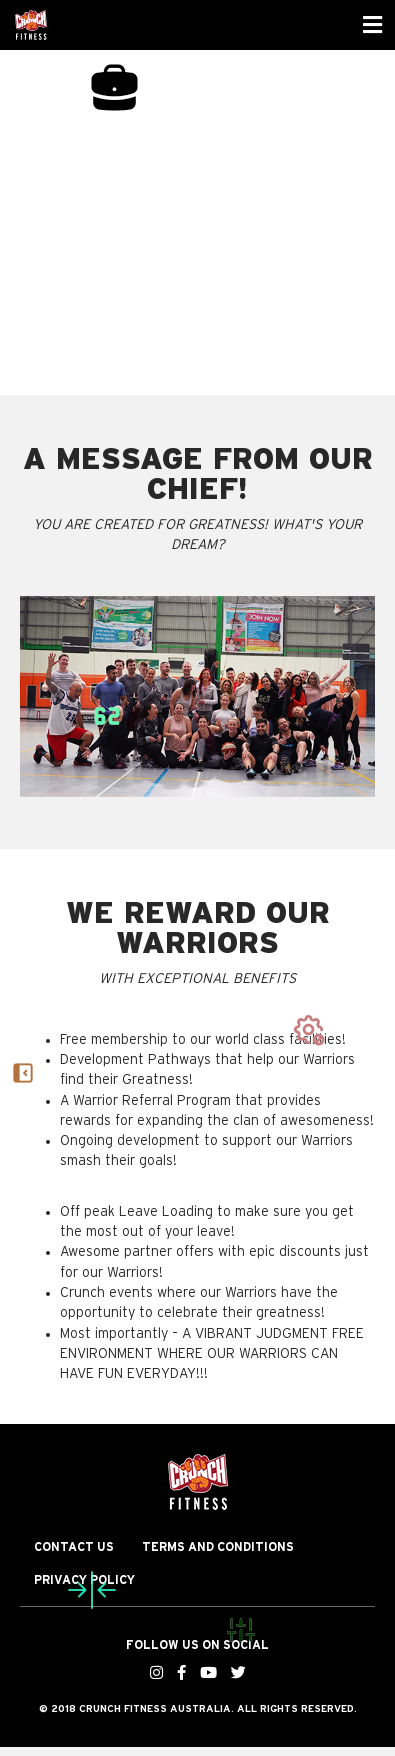 Image resolution: width=395 pixels, height=1756 pixels. Describe the element at coordinates (114, 87) in the screenshot. I see `access work or business documents` at that location.